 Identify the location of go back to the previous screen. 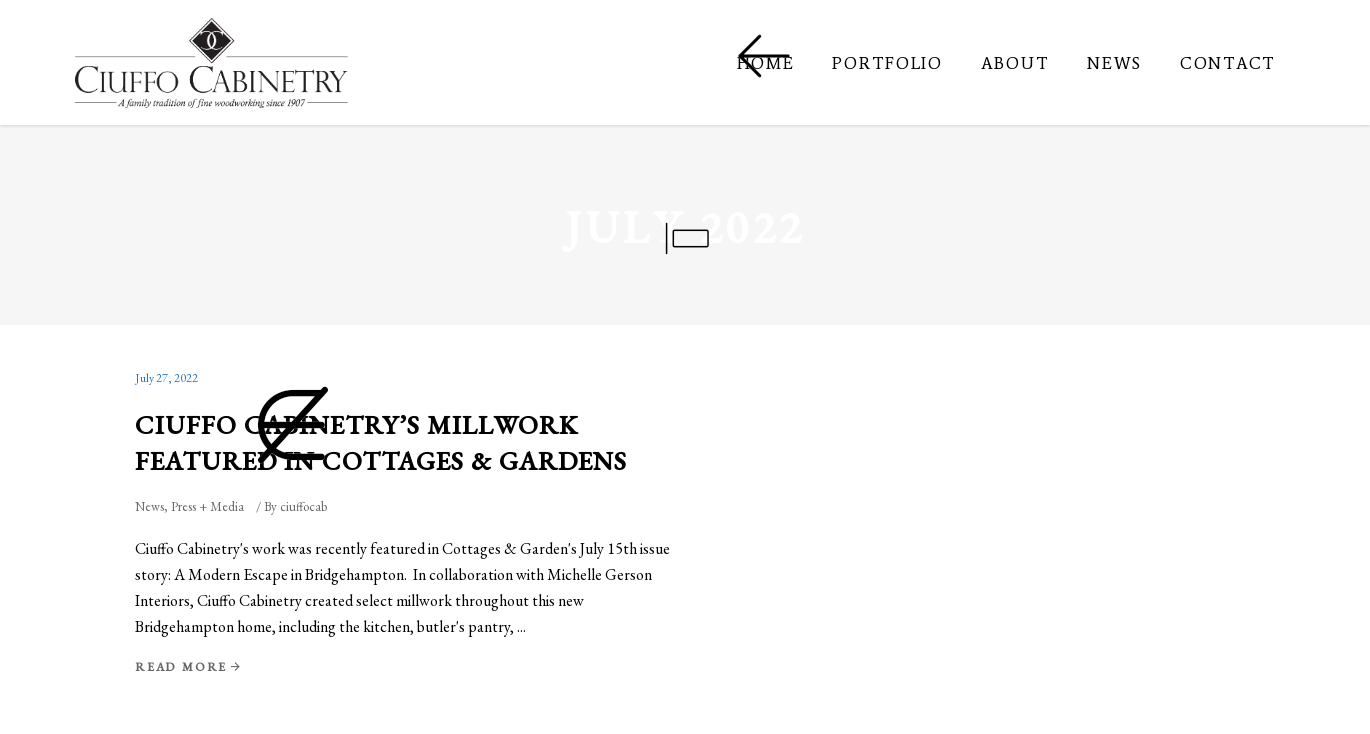
(764, 56).